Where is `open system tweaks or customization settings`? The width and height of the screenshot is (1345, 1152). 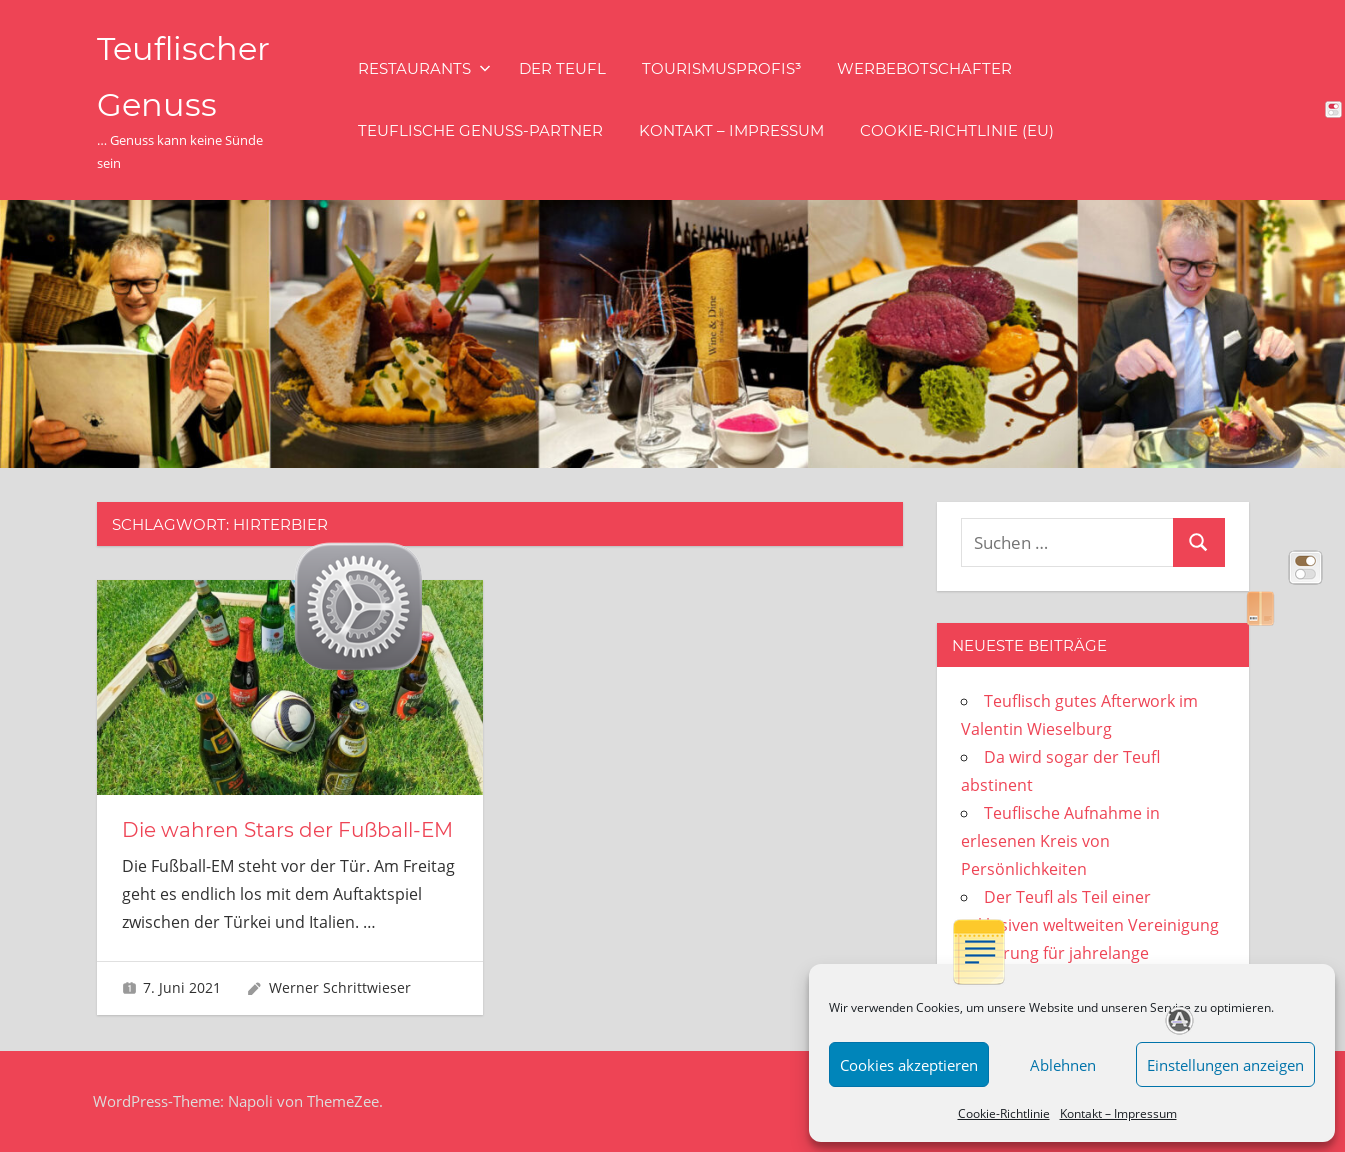 open system tweaks or customization settings is located at coordinates (1305, 567).